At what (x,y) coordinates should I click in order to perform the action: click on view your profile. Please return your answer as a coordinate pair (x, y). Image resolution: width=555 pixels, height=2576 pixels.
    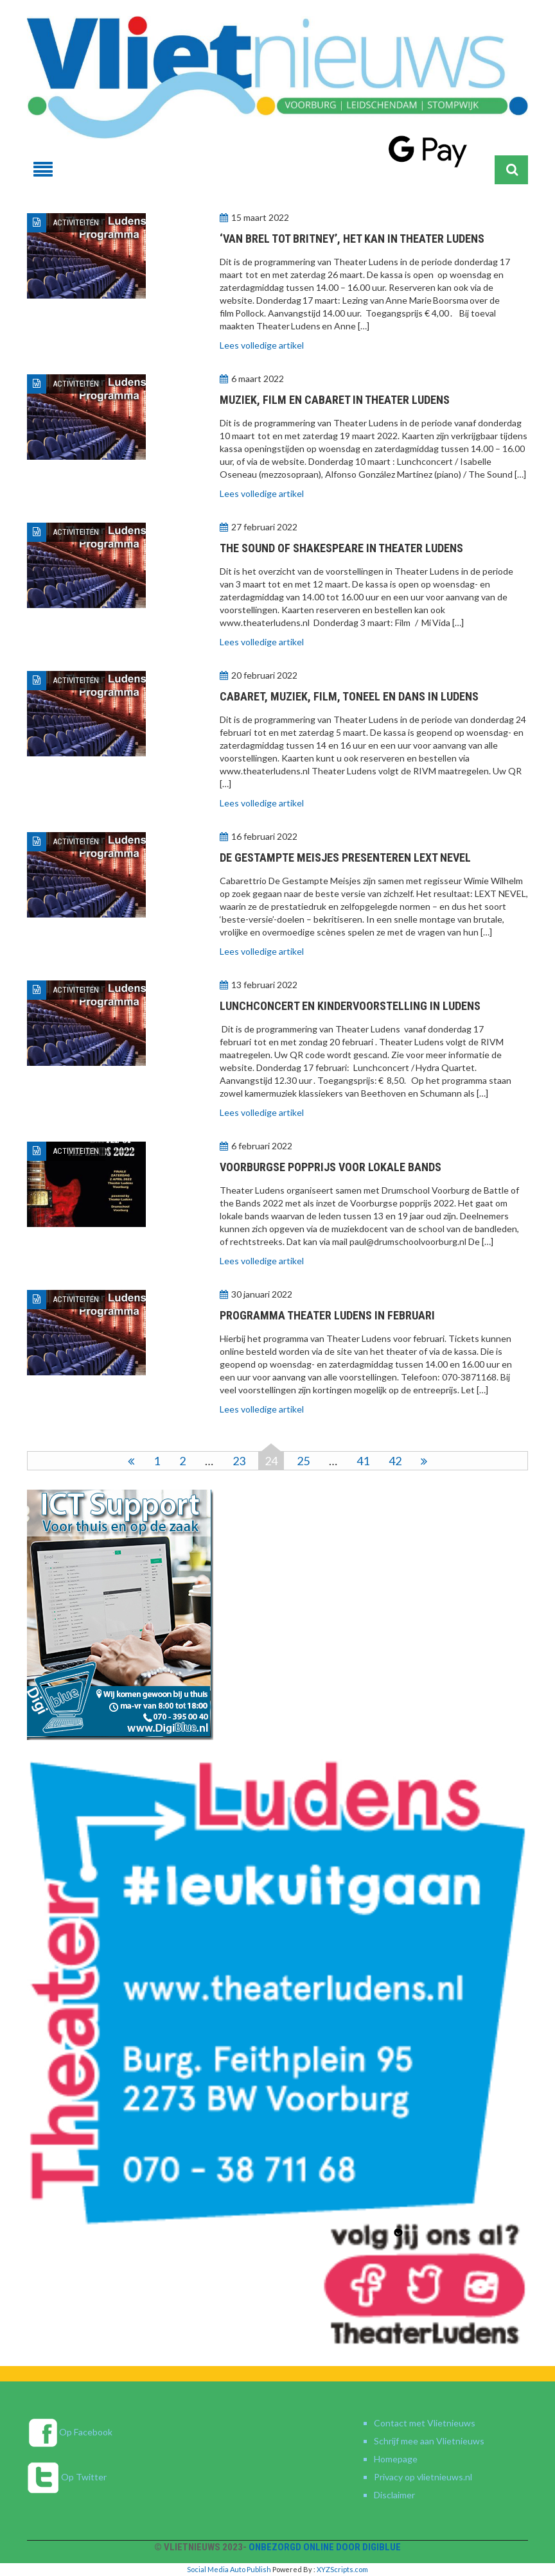
    Looking at the image, I should click on (398, 2232).